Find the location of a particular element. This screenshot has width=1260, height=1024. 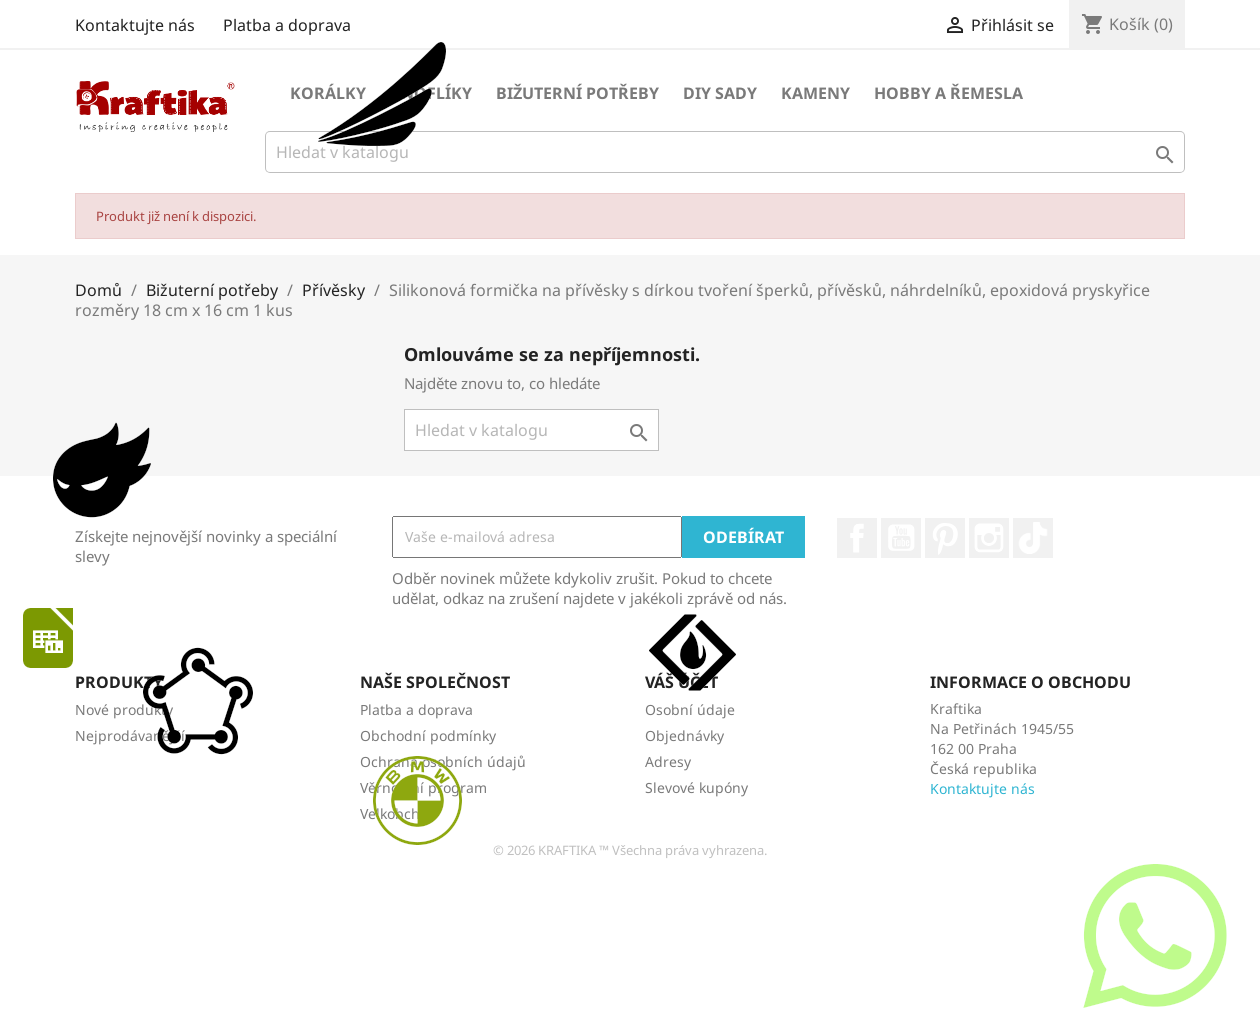

BMW brand logo is located at coordinates (417, 800).